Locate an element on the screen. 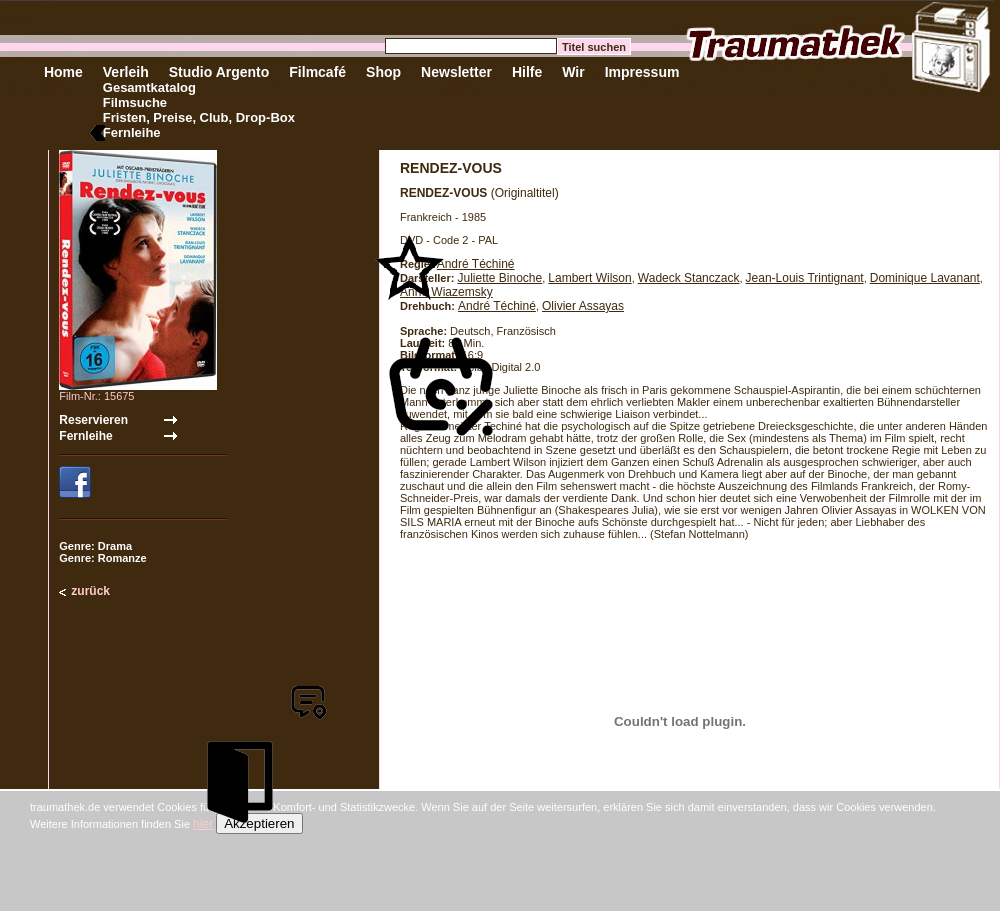 This screenshot has height=911, width=1000. switch to dual-screen or split-view mode is located at coordinates (240, 778).